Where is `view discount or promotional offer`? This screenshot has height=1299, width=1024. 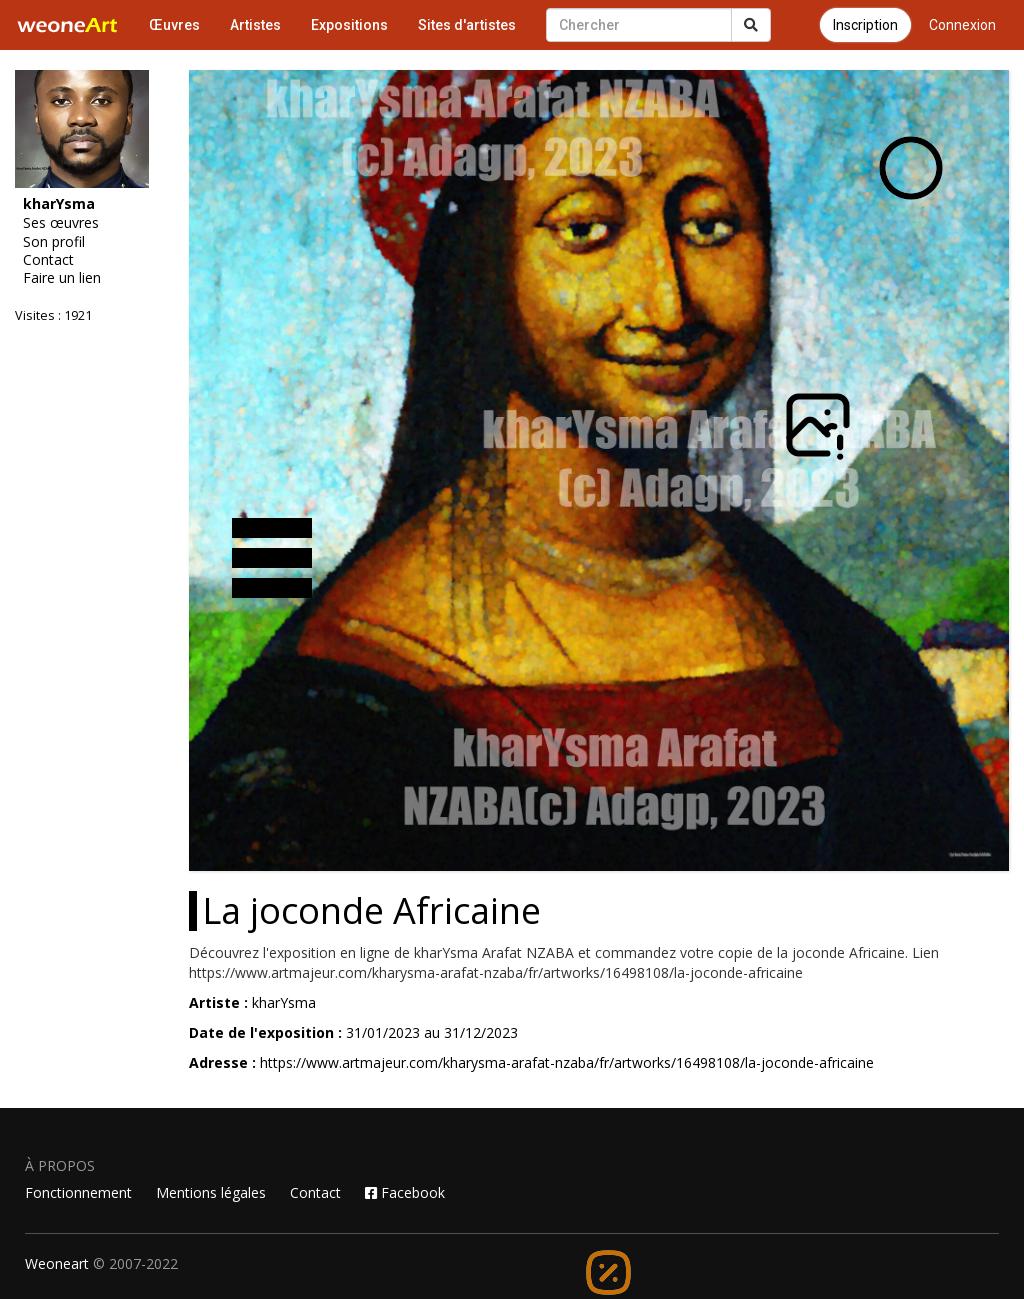
view discount or promotional offer is located at coordinates (608, 1272).